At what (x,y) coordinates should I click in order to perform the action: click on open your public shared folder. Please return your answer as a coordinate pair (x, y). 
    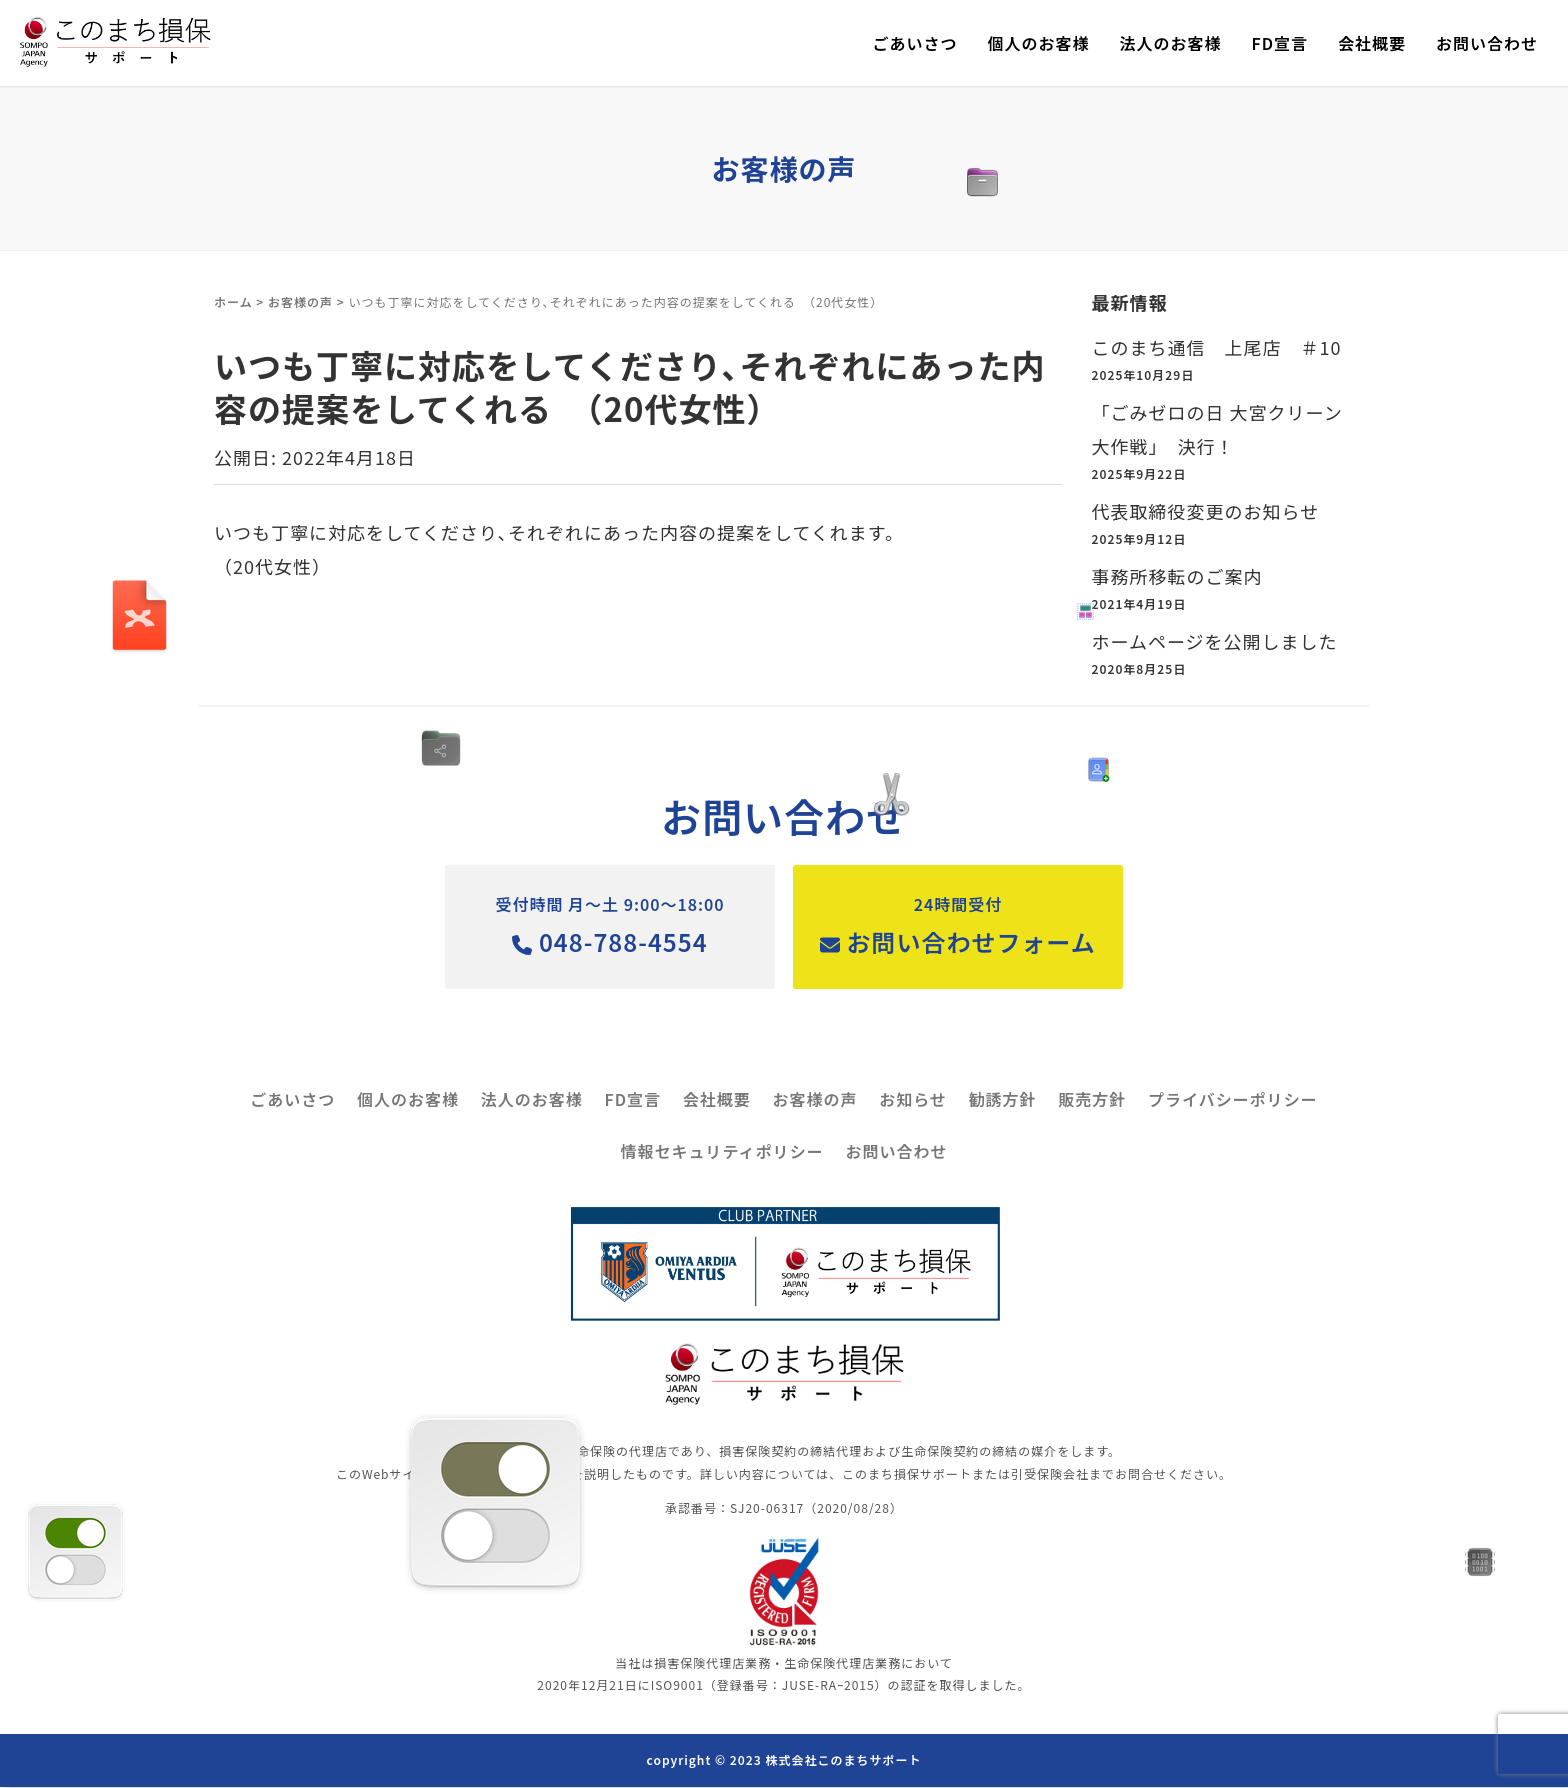
    Looking at the image, I should click on (441, 748).